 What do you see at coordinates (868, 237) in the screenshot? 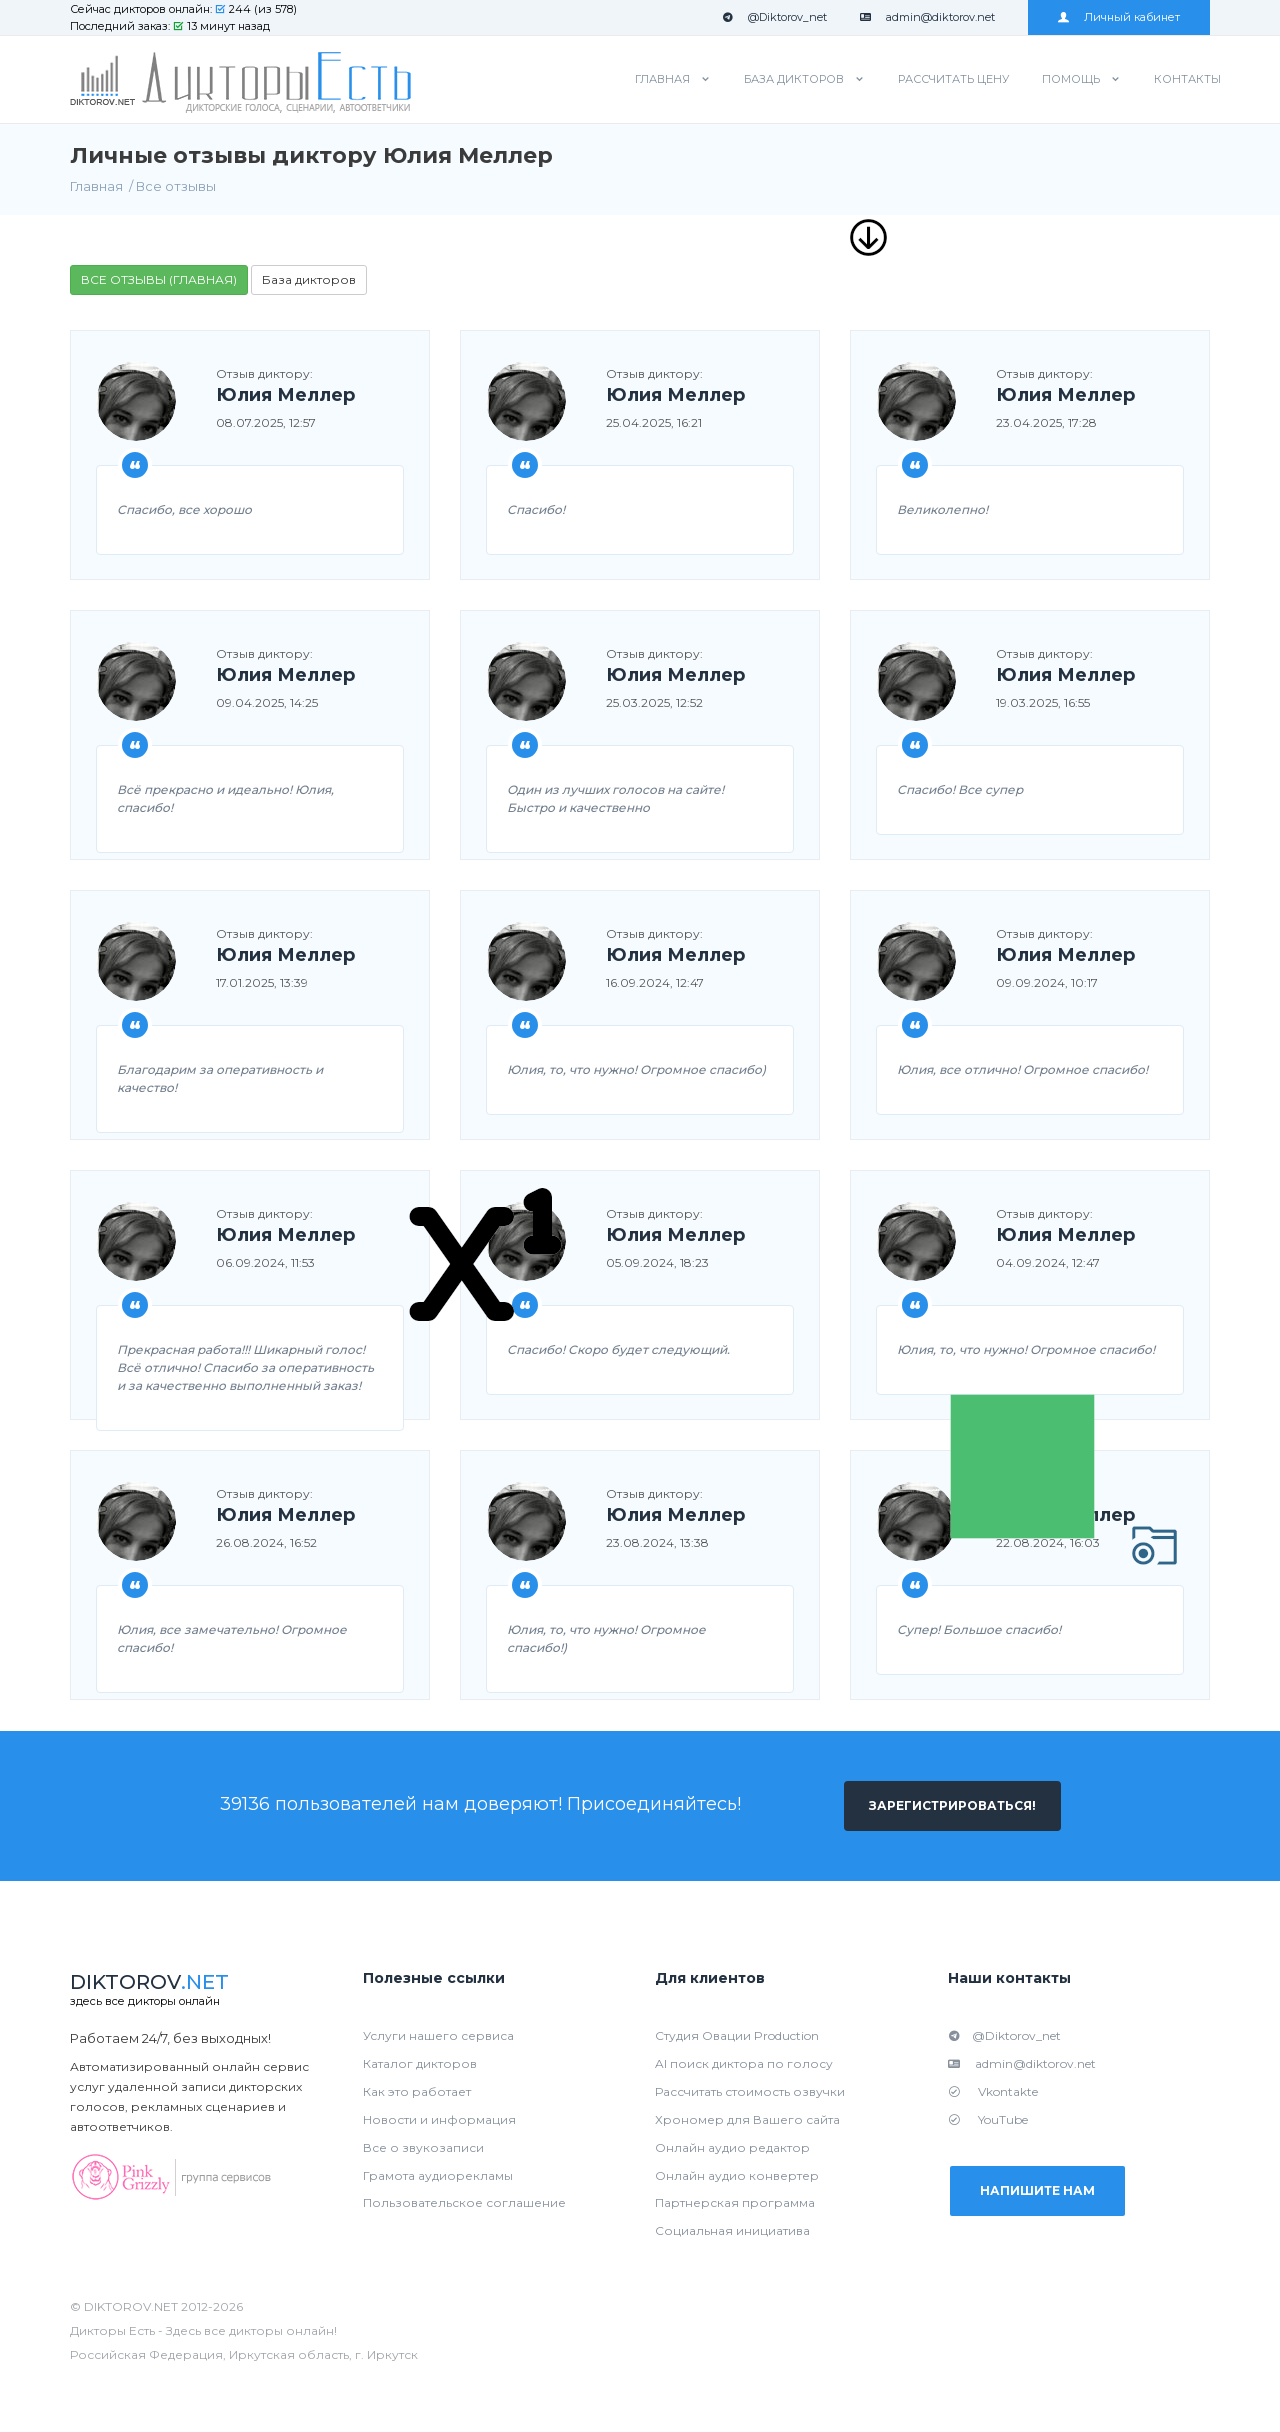
I see `download a file or resource` at bounding box center [868, 237].